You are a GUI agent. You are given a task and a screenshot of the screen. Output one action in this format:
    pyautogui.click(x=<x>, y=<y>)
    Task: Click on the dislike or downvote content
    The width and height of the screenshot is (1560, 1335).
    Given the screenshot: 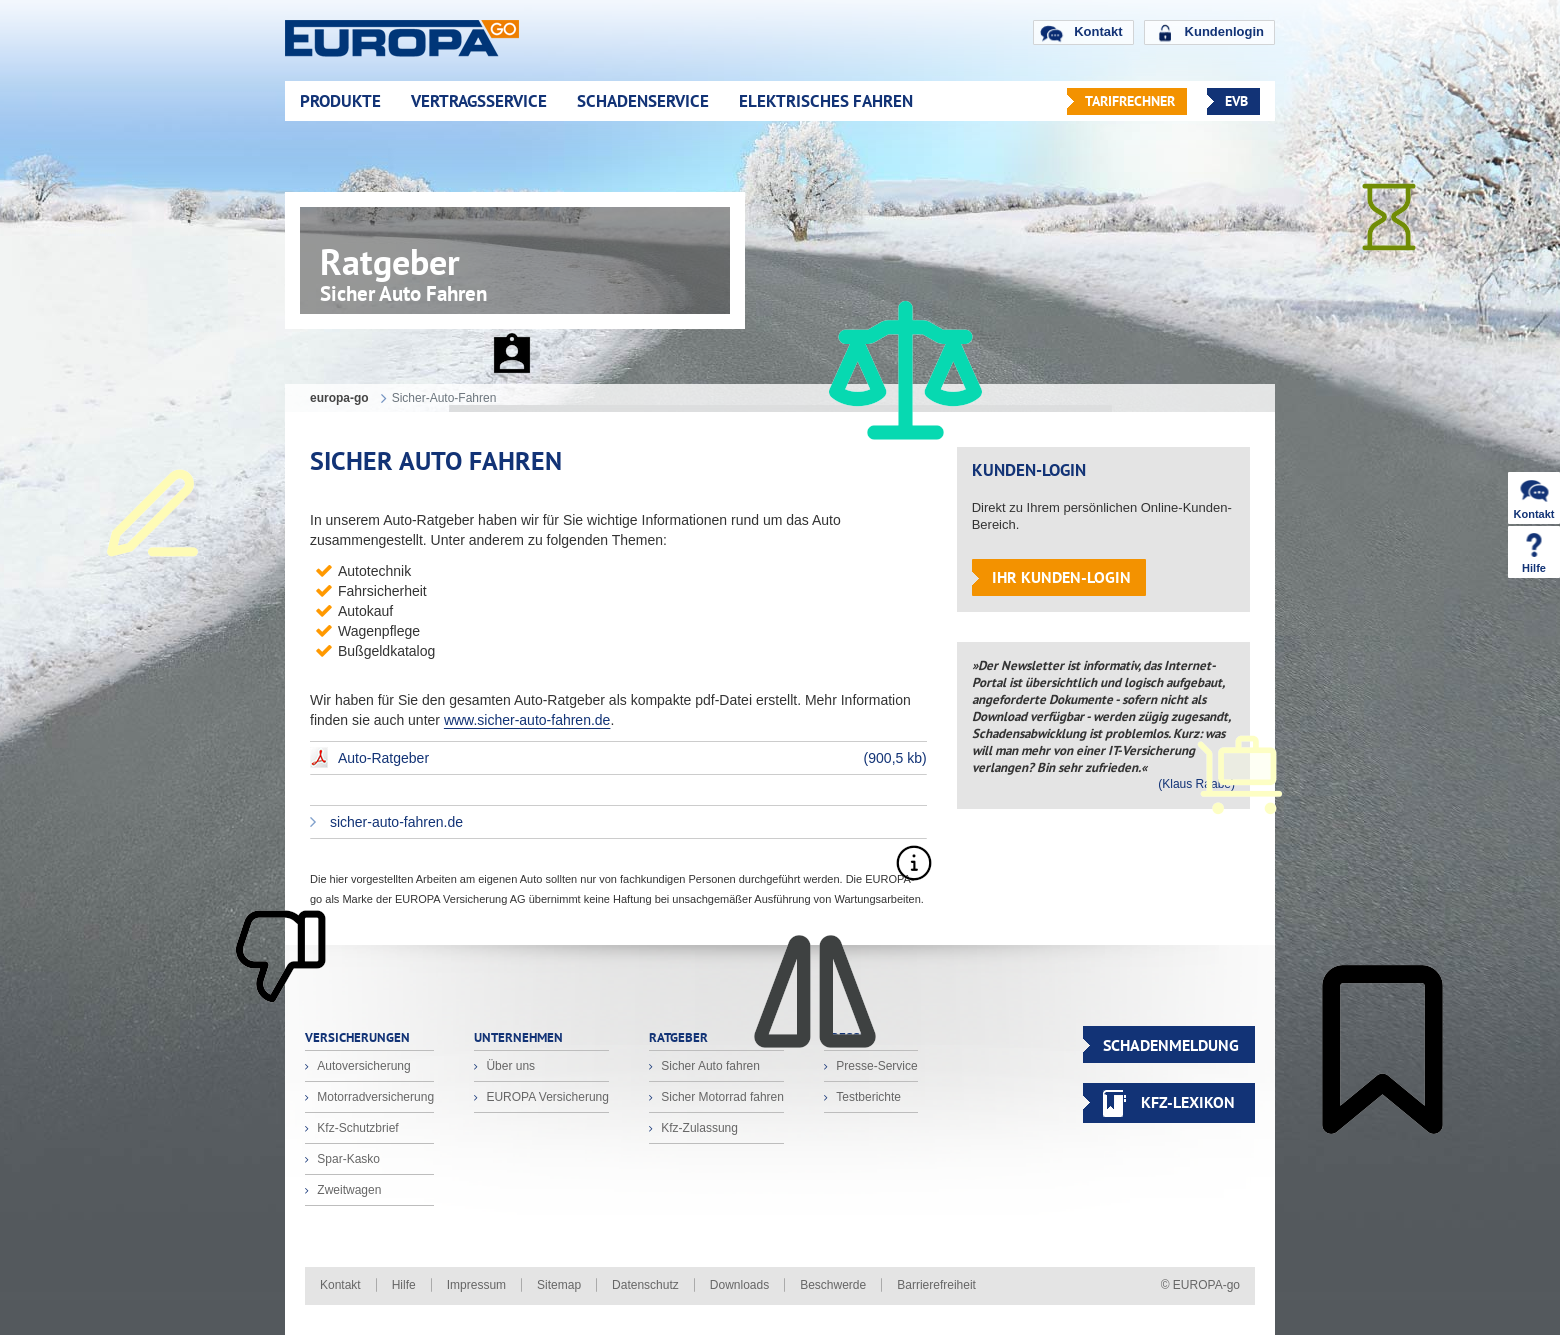 What is the action you would take?
    pyautogui.click(x=282, y=954)
    